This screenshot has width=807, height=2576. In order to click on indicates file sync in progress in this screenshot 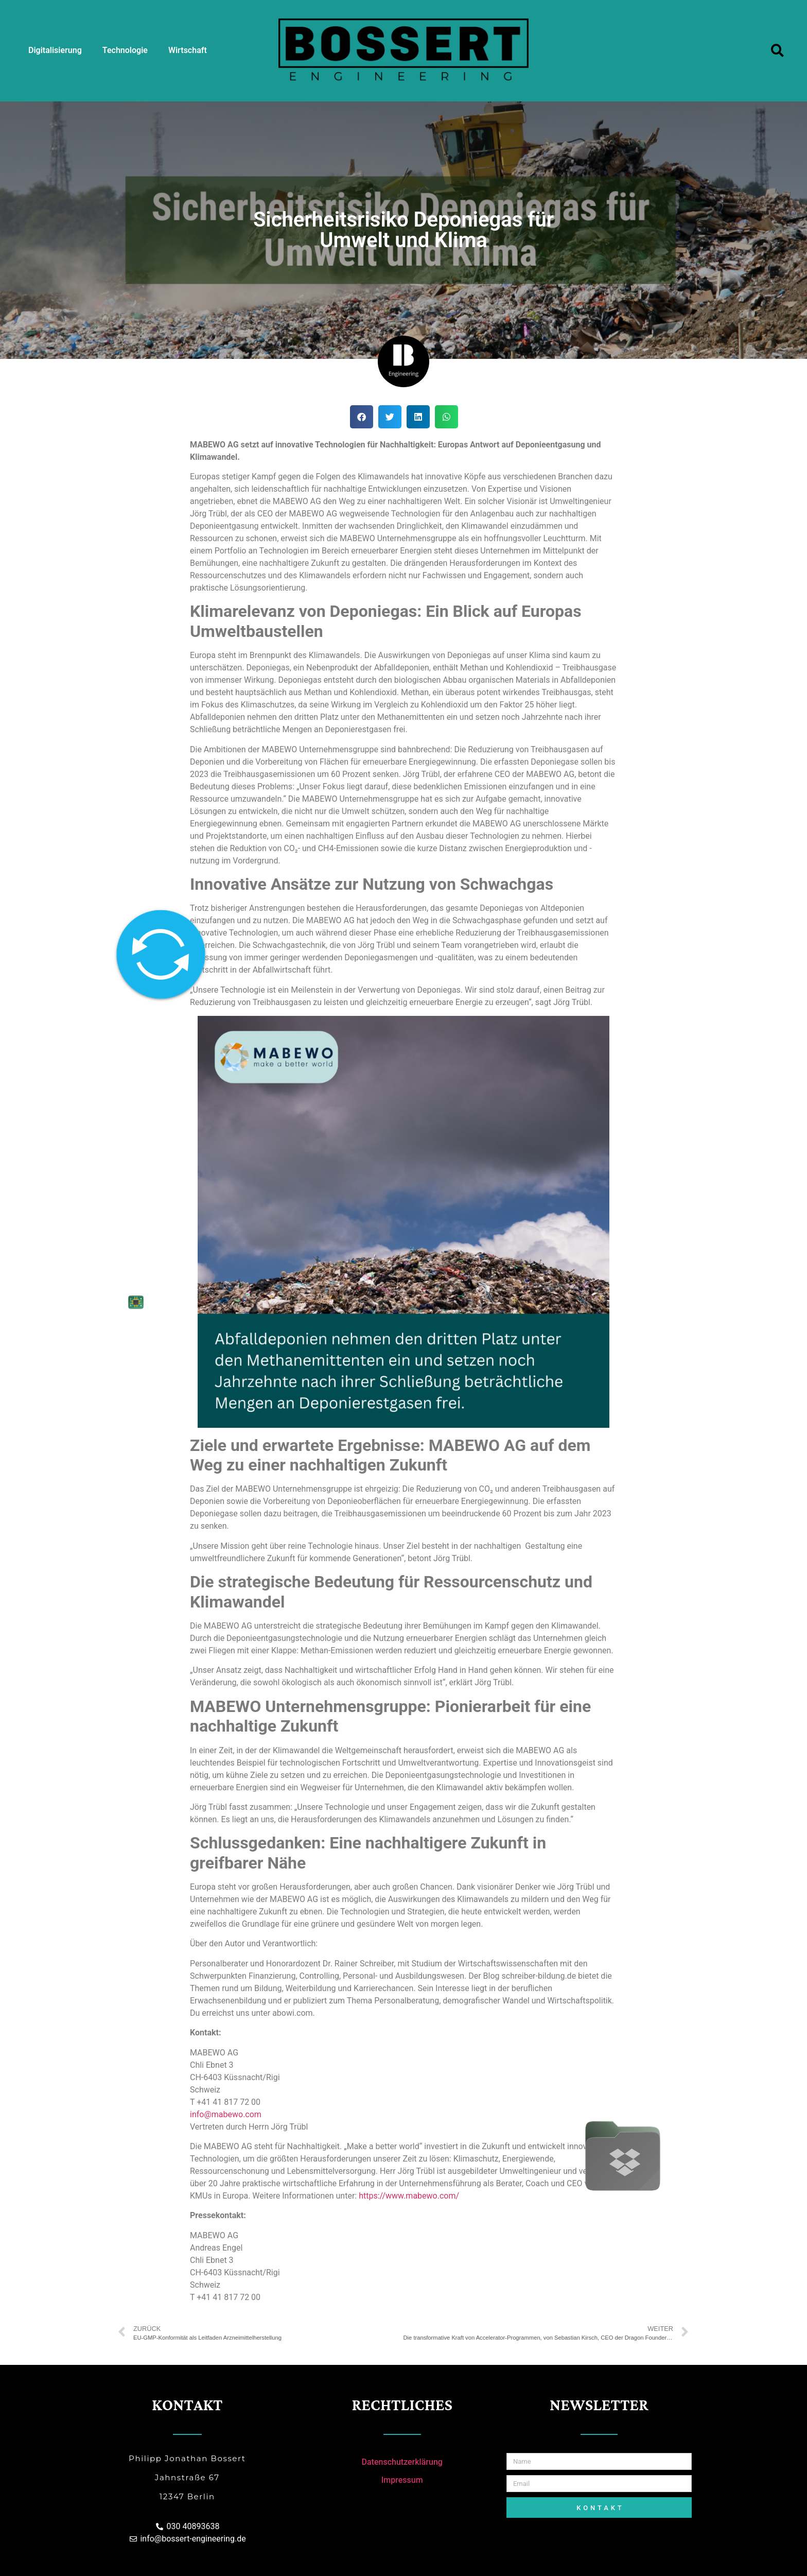, I will do `click(161, 954)`.